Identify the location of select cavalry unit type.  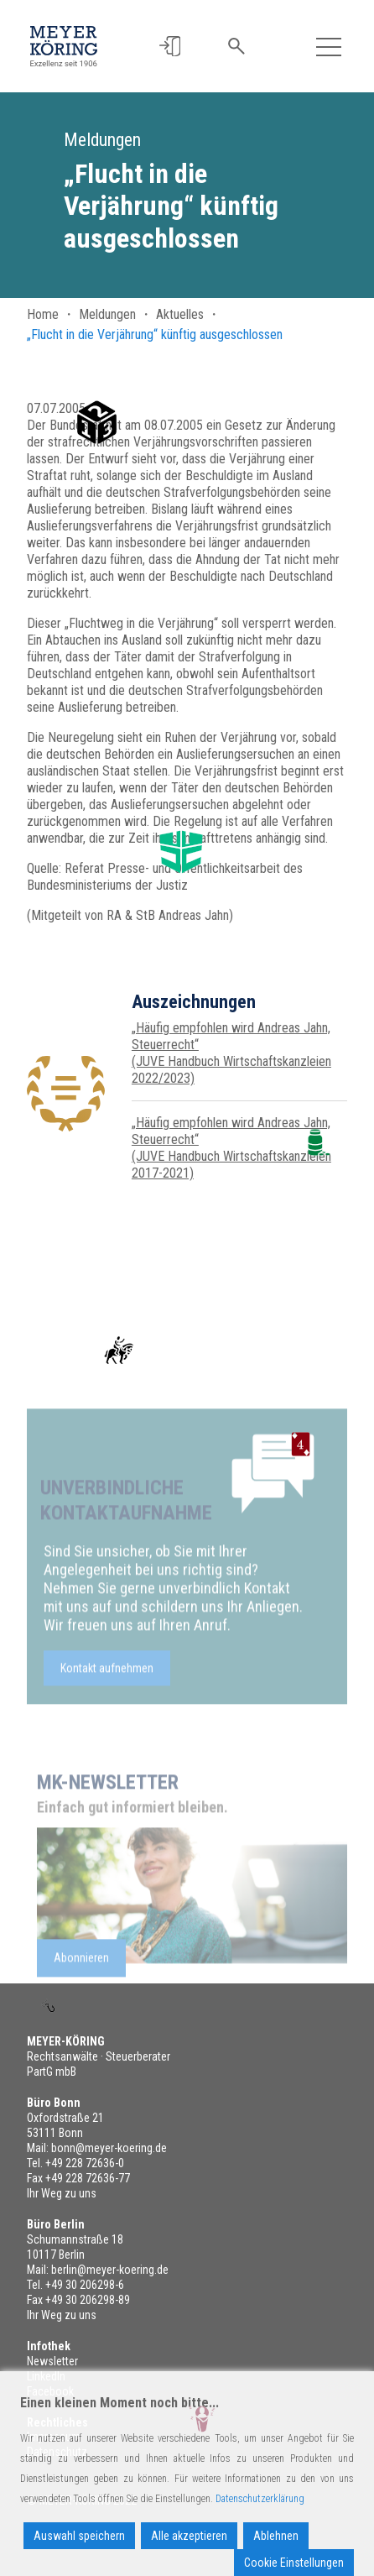
(118, 1350).